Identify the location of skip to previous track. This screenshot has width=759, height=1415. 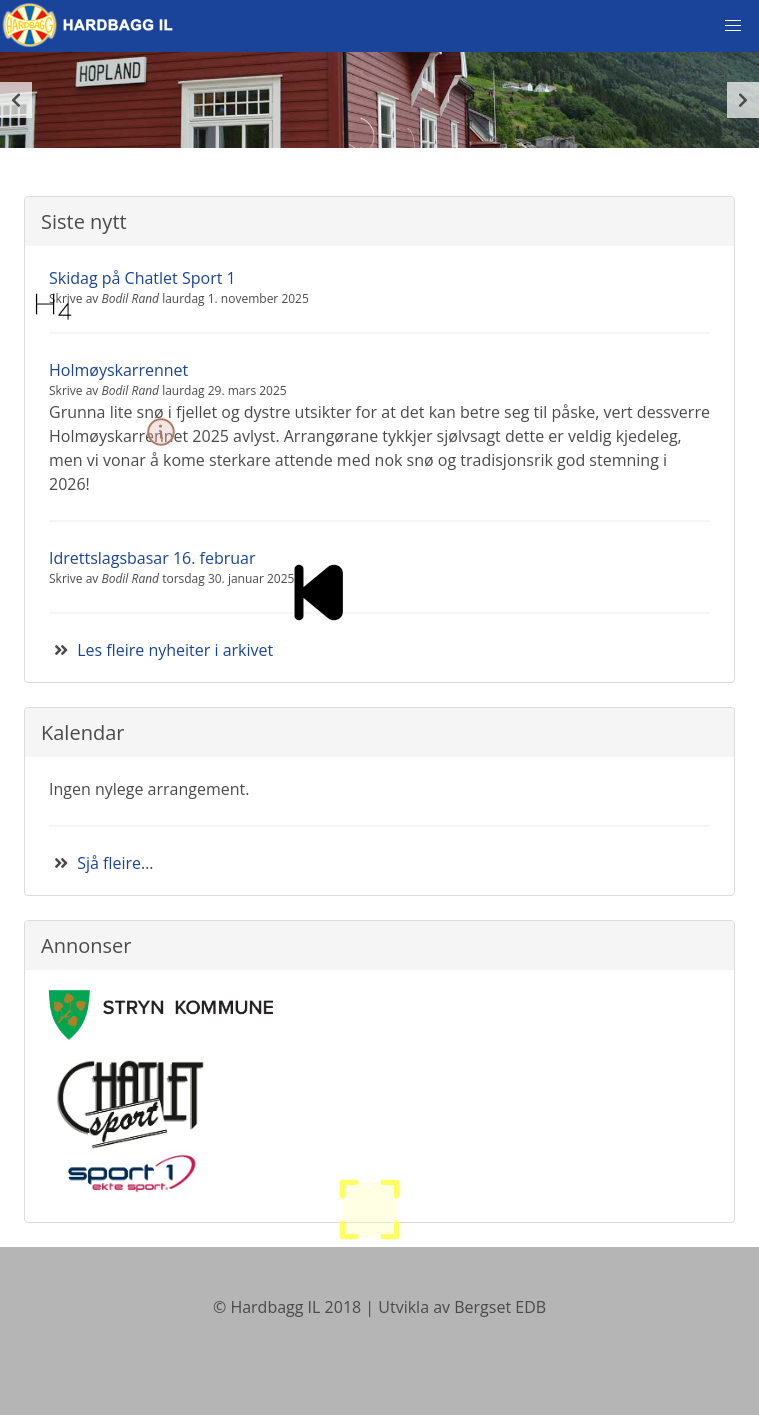
(317, 592).